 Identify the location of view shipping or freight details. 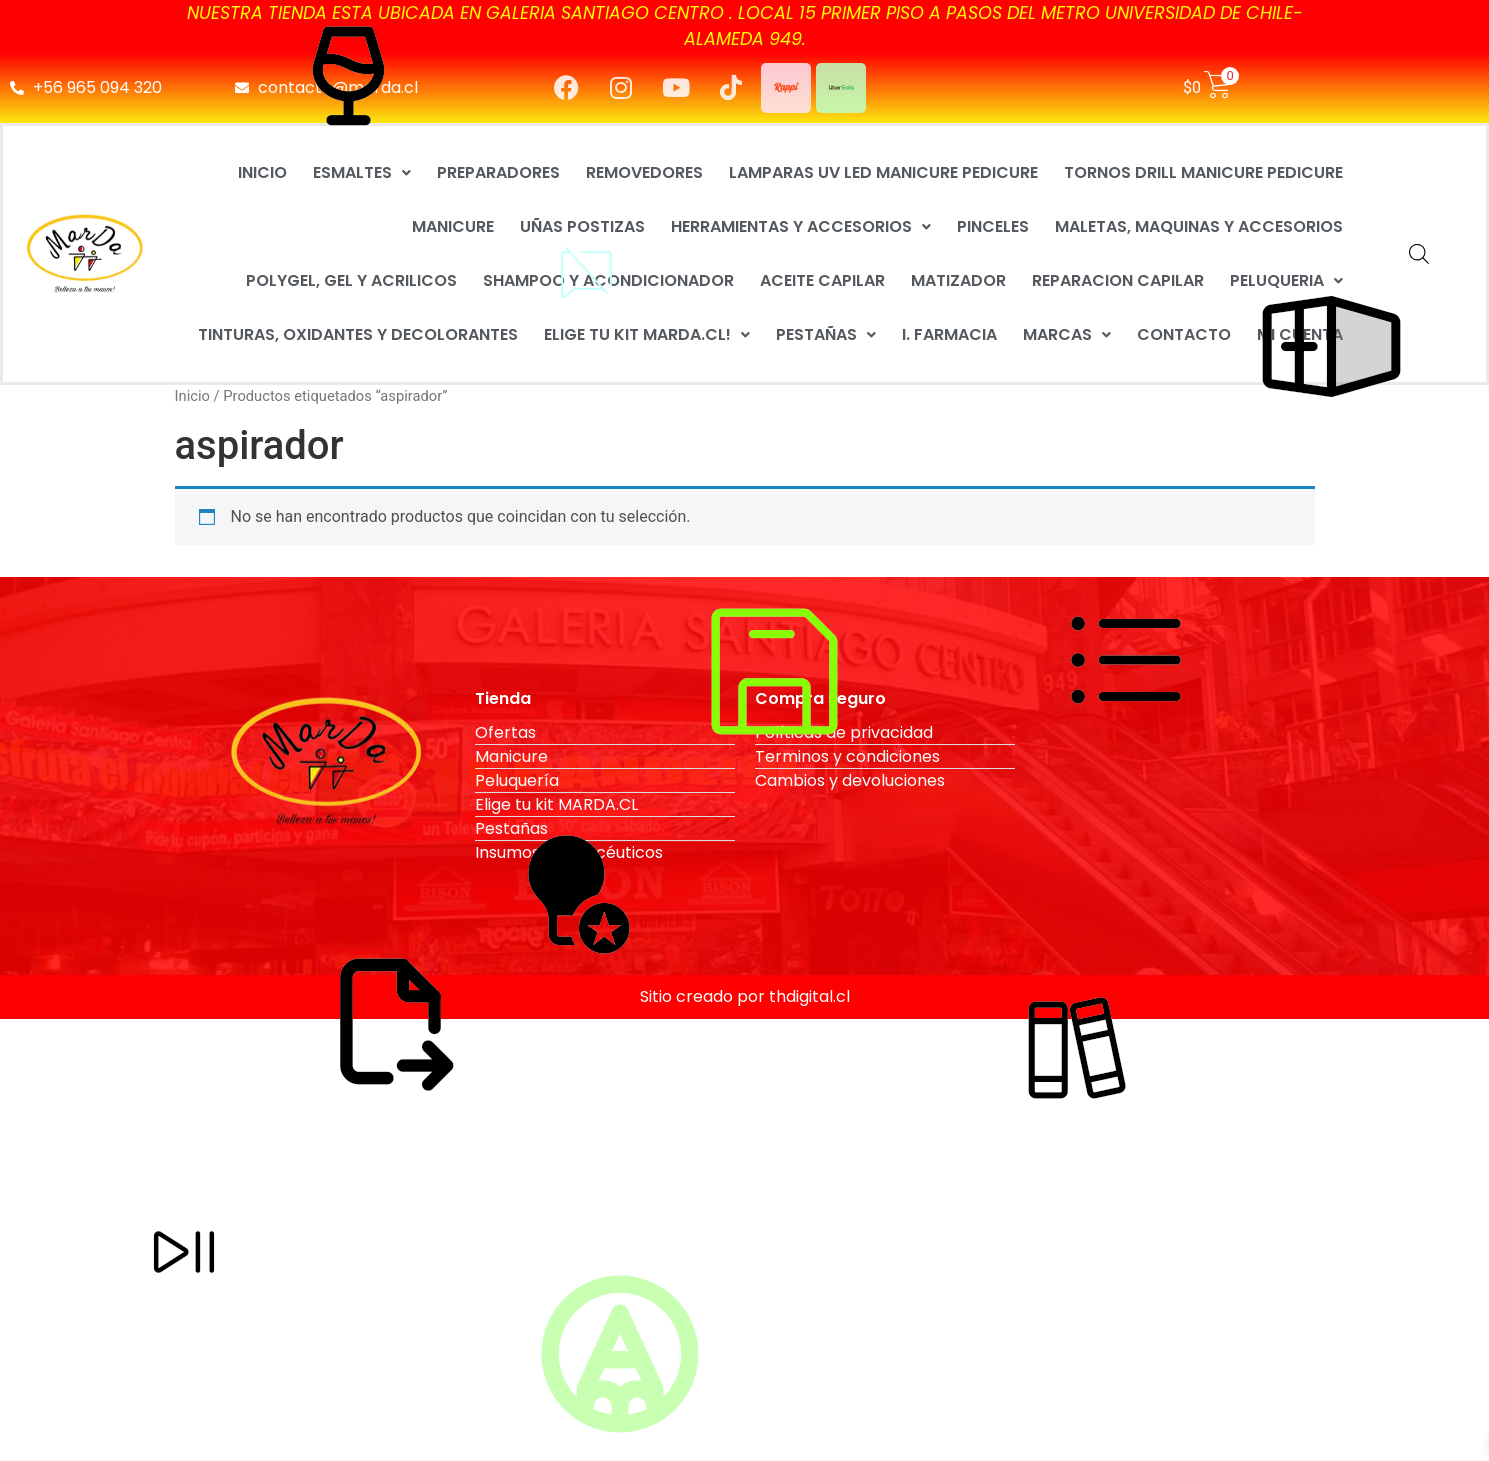
(1331, 346).